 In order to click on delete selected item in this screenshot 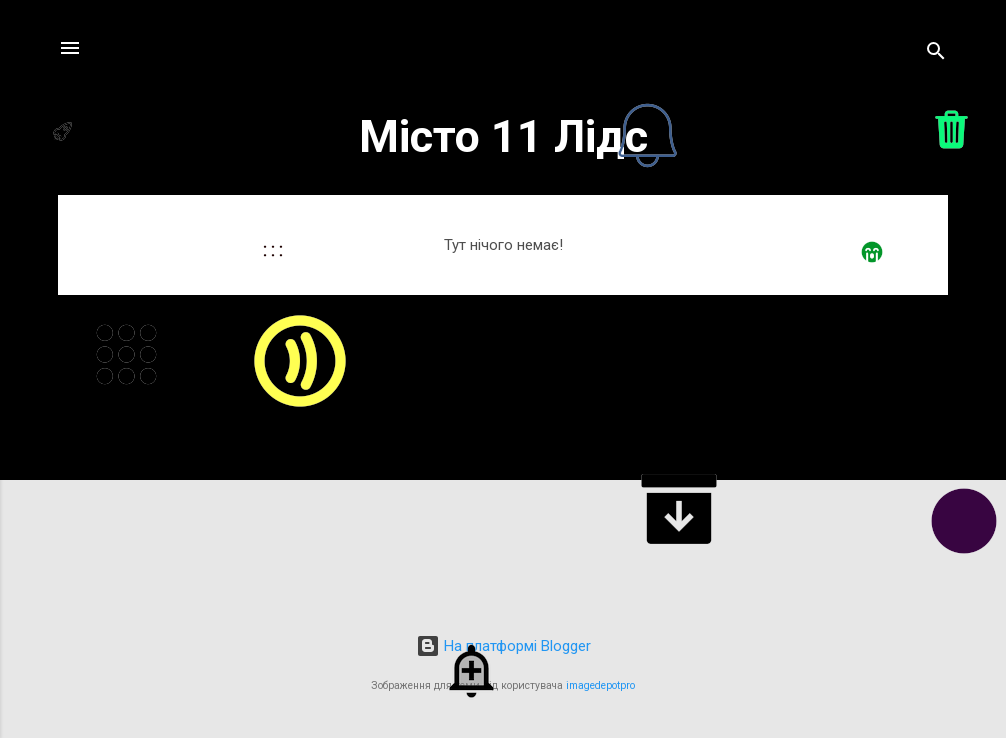, I will do `click(951, 129)`.